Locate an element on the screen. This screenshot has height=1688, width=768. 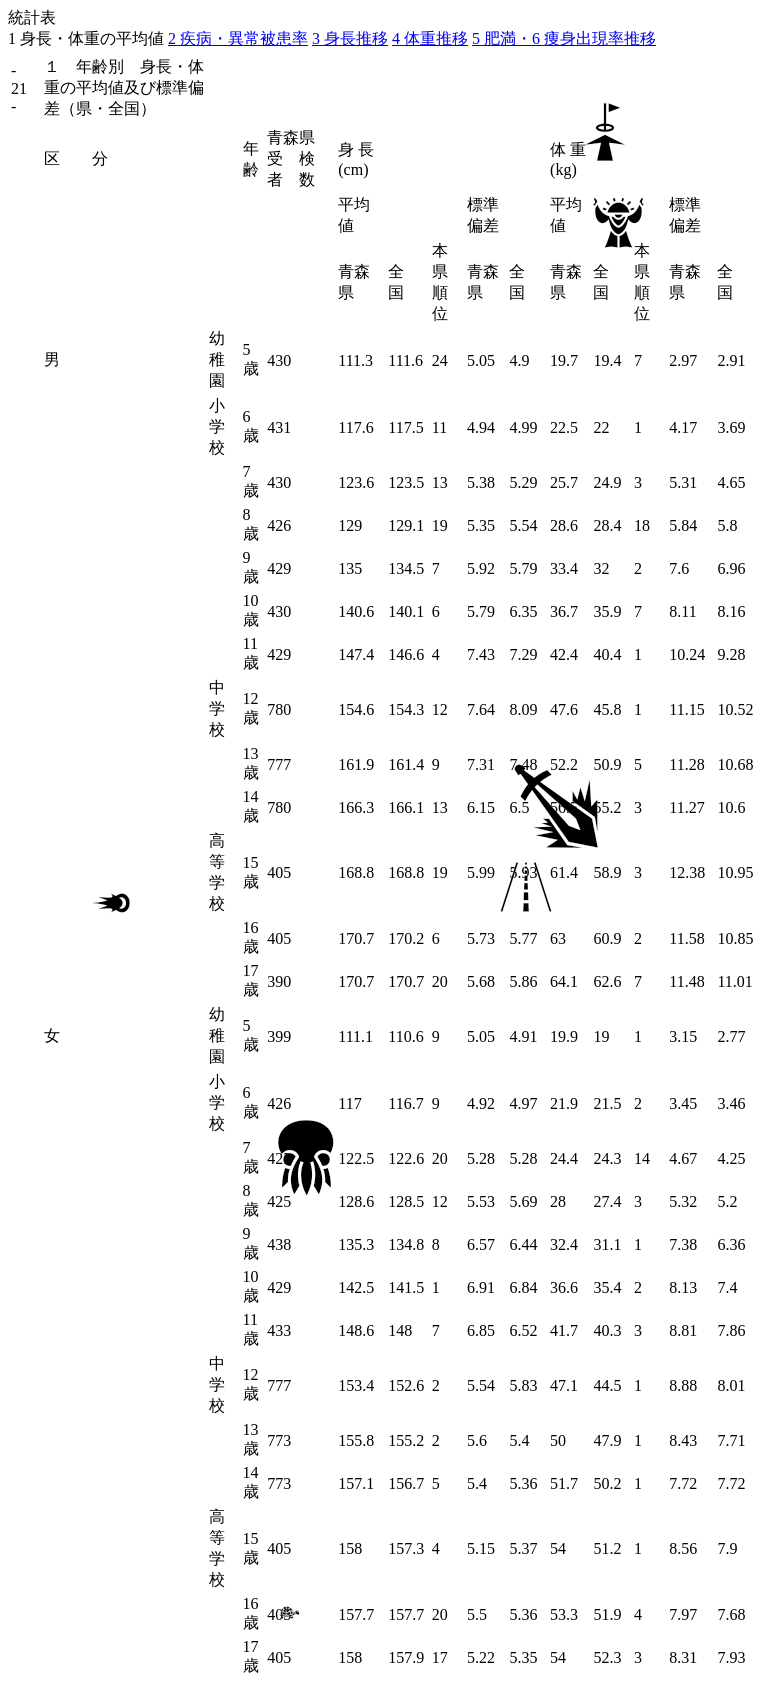
select sun priest character class is located at coordinates (618, 222).